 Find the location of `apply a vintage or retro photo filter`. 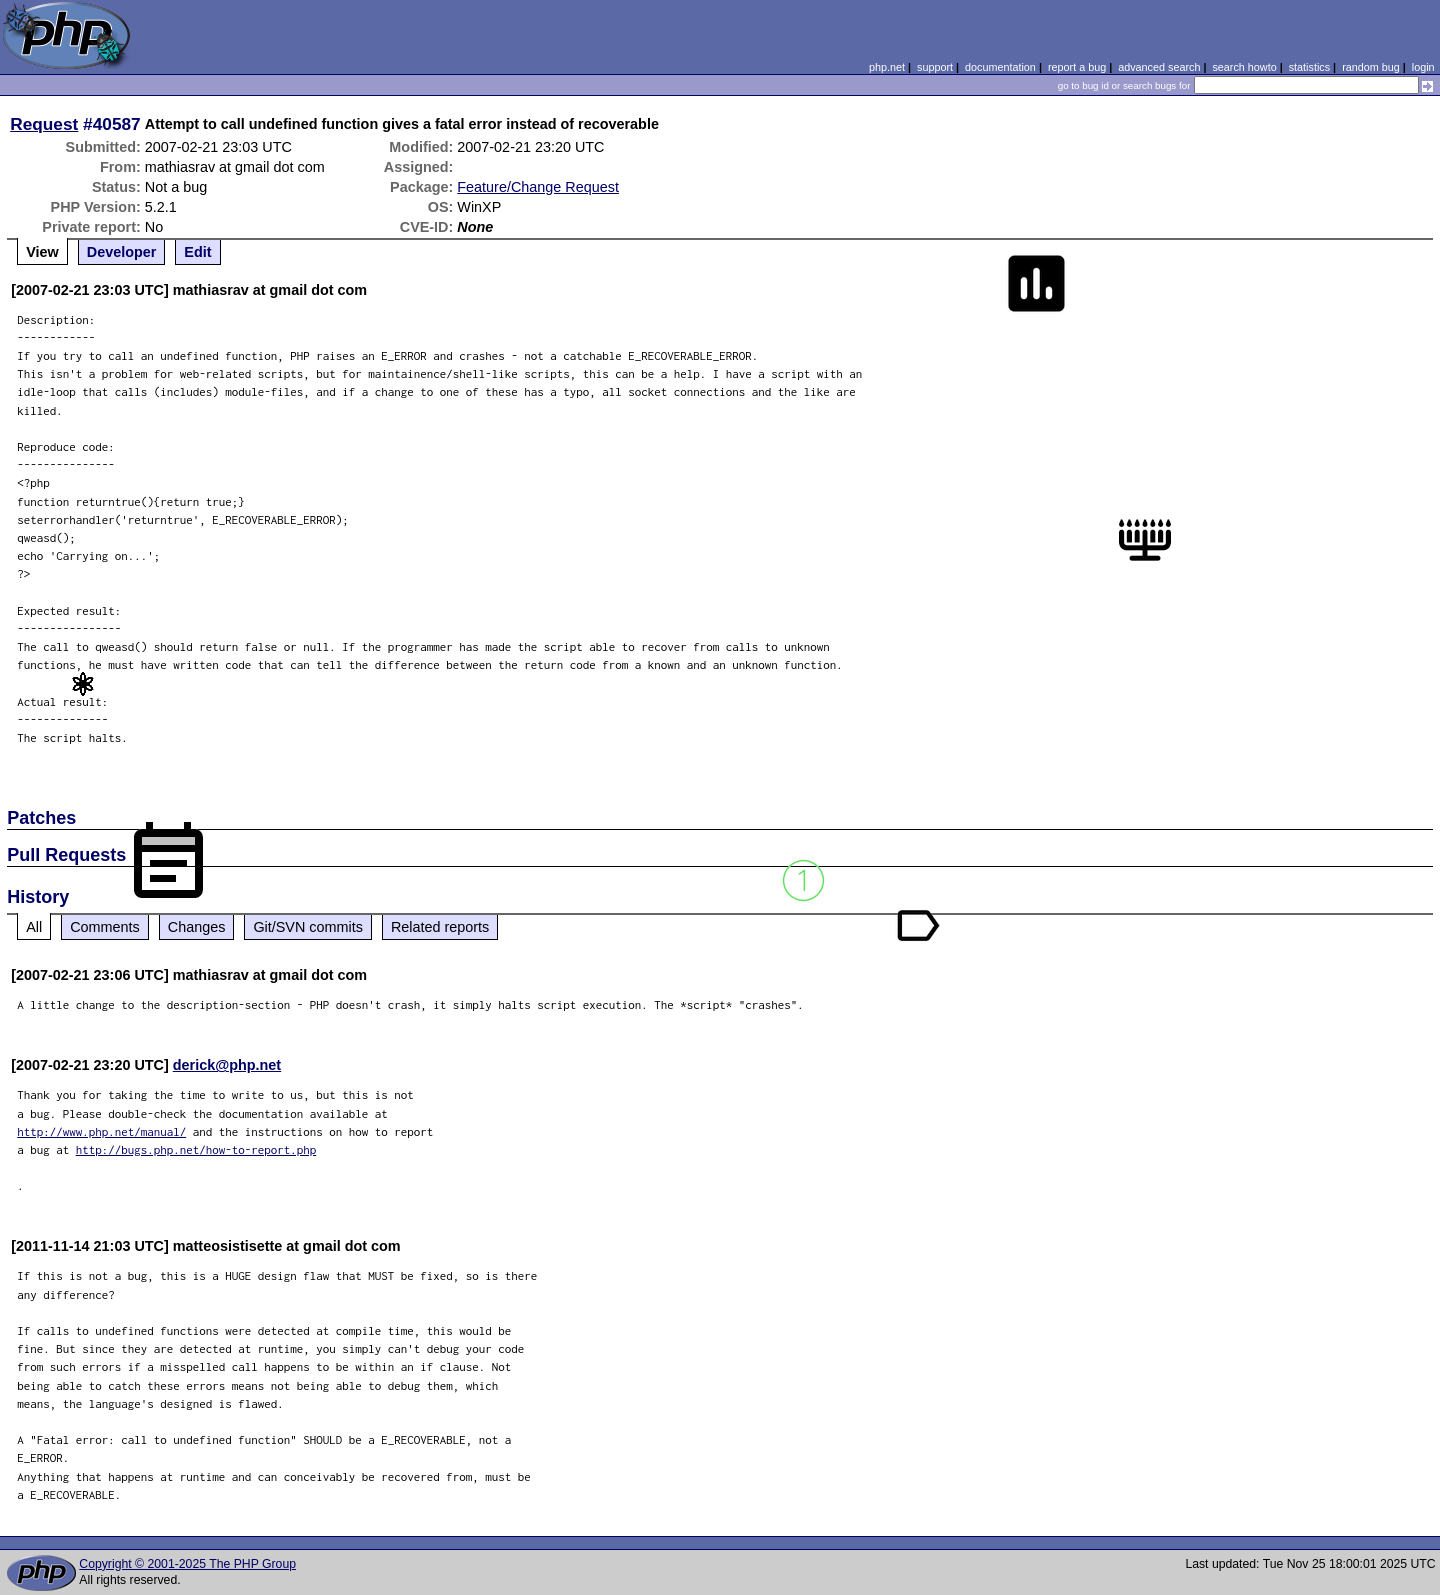

apply a vintage or retro photo filter is located at coordinates (83, 684).